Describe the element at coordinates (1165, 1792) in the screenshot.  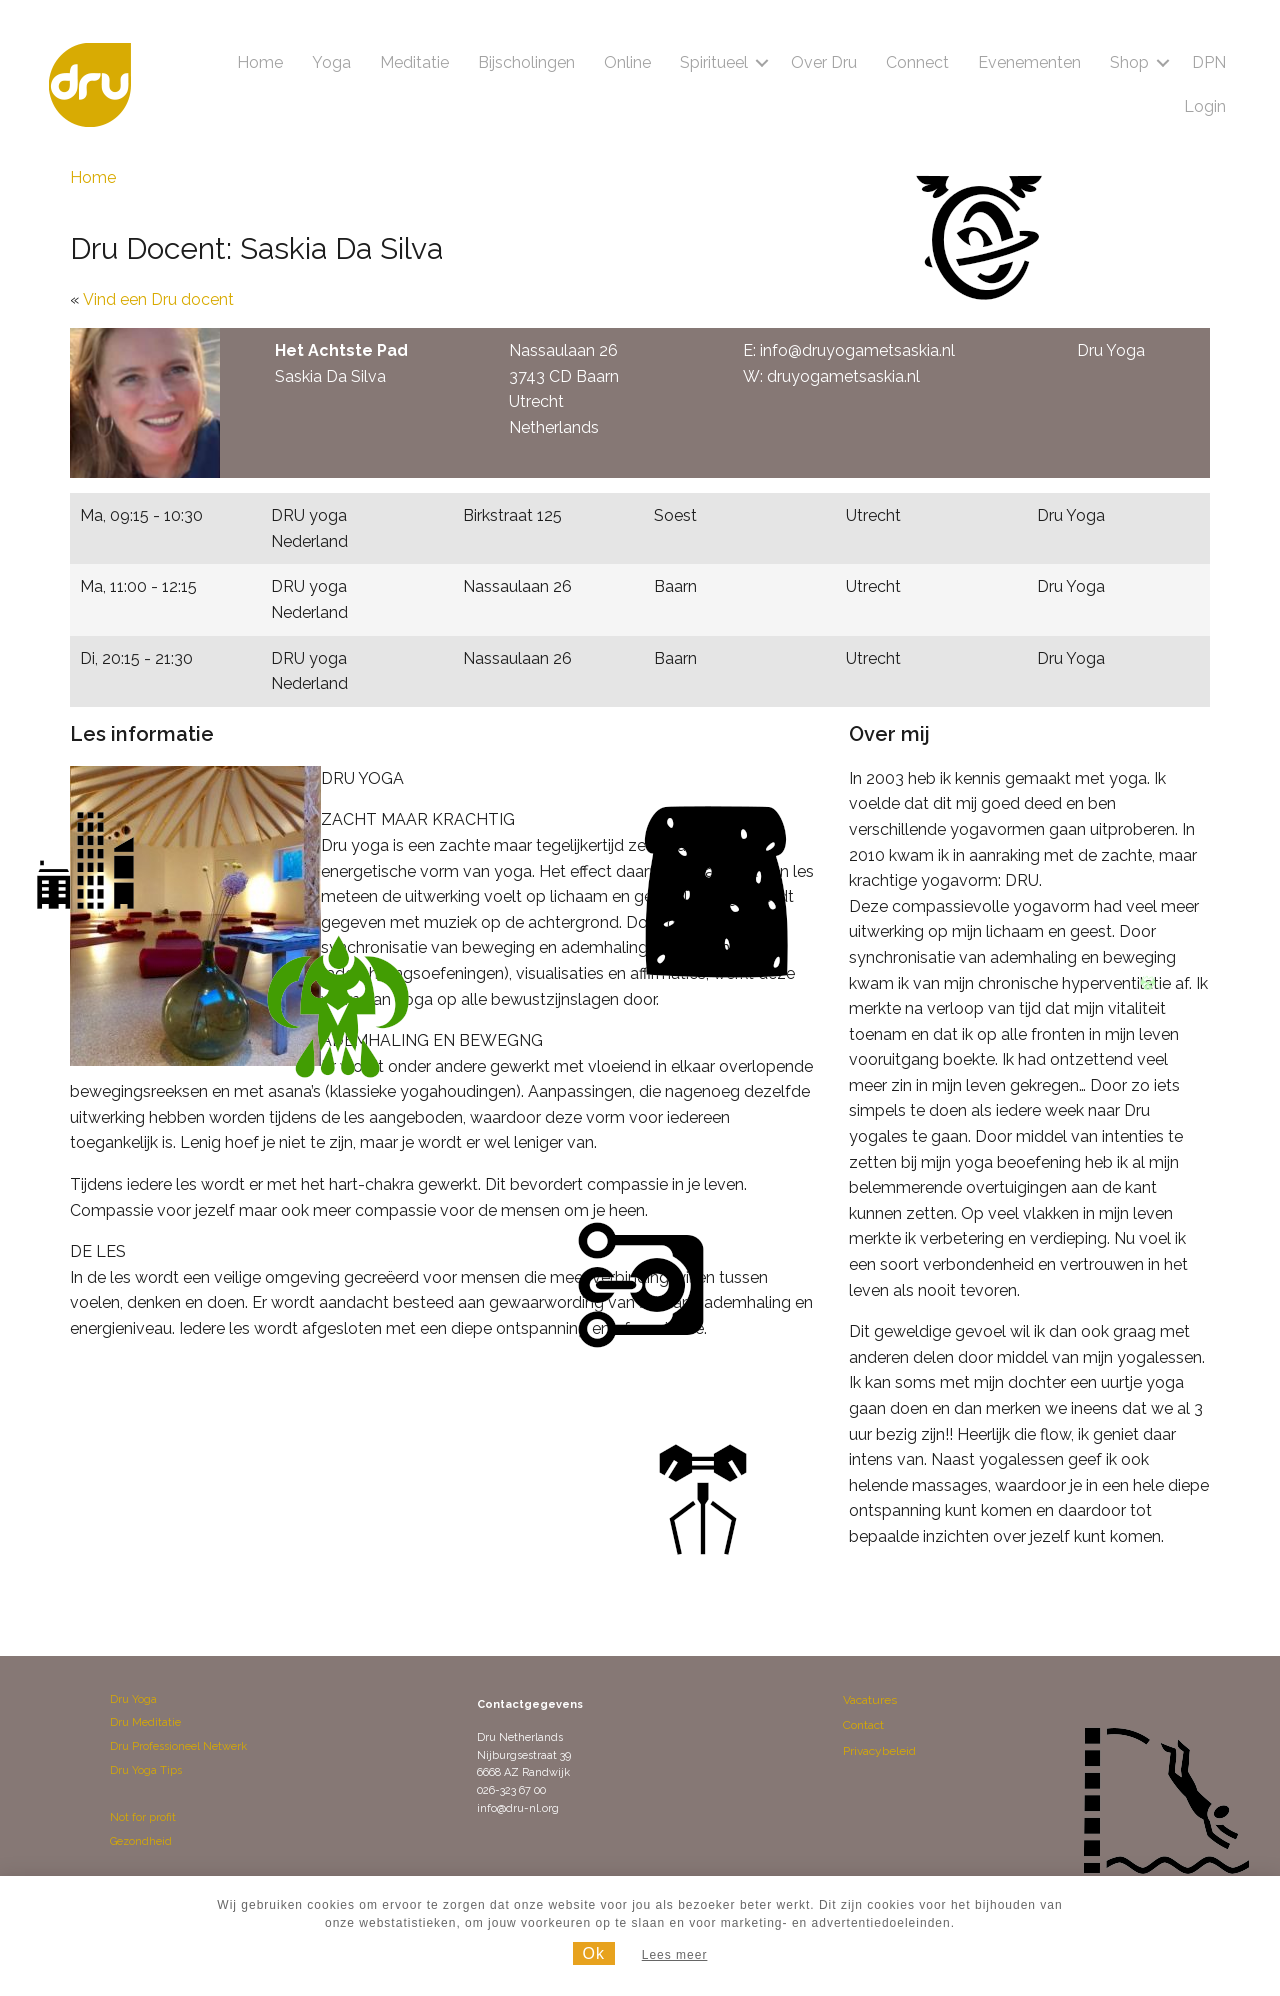
I see `access swimming pool or diving activities` at that location.